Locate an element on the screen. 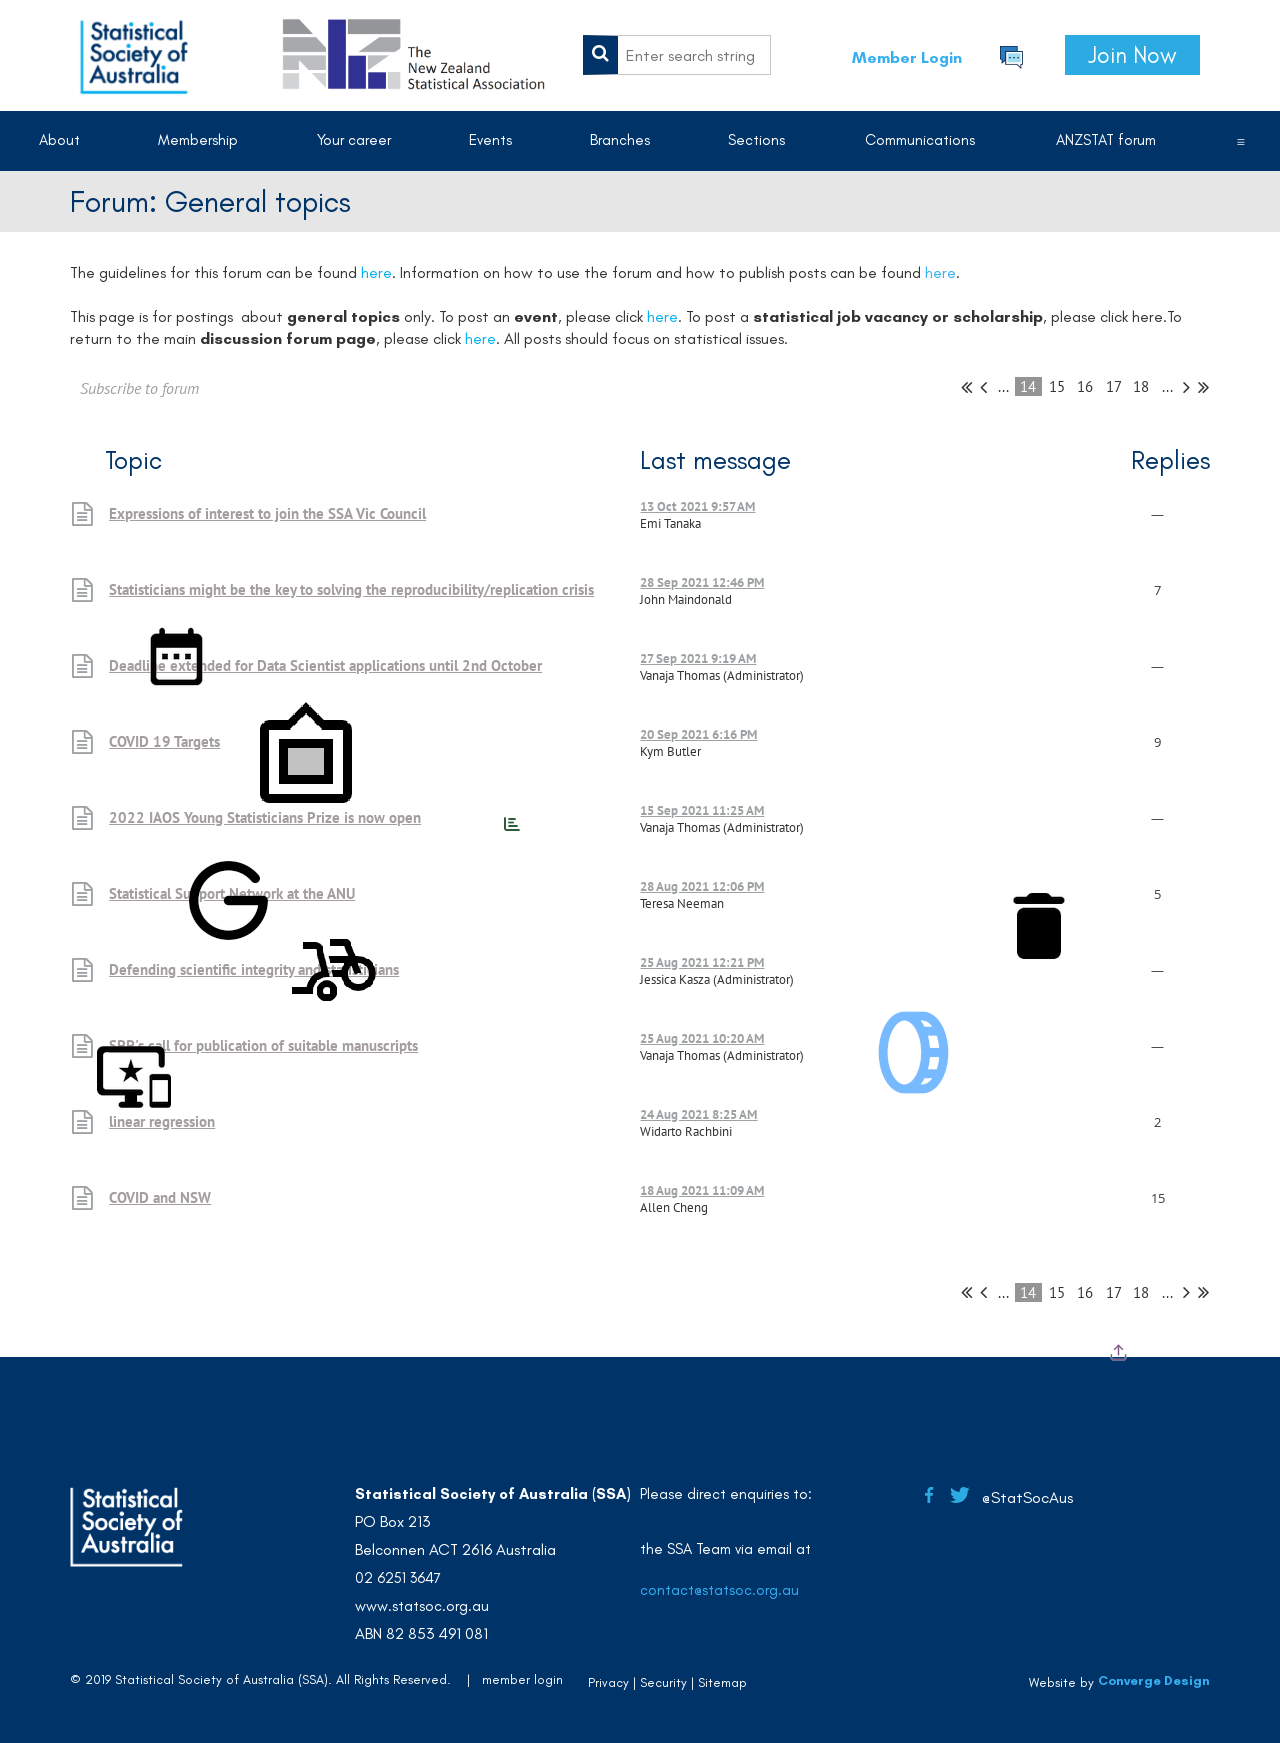 The height and width of the screenshot is (1743, 1280). view your coin balance or currency is located at coordinates (913, 1052).